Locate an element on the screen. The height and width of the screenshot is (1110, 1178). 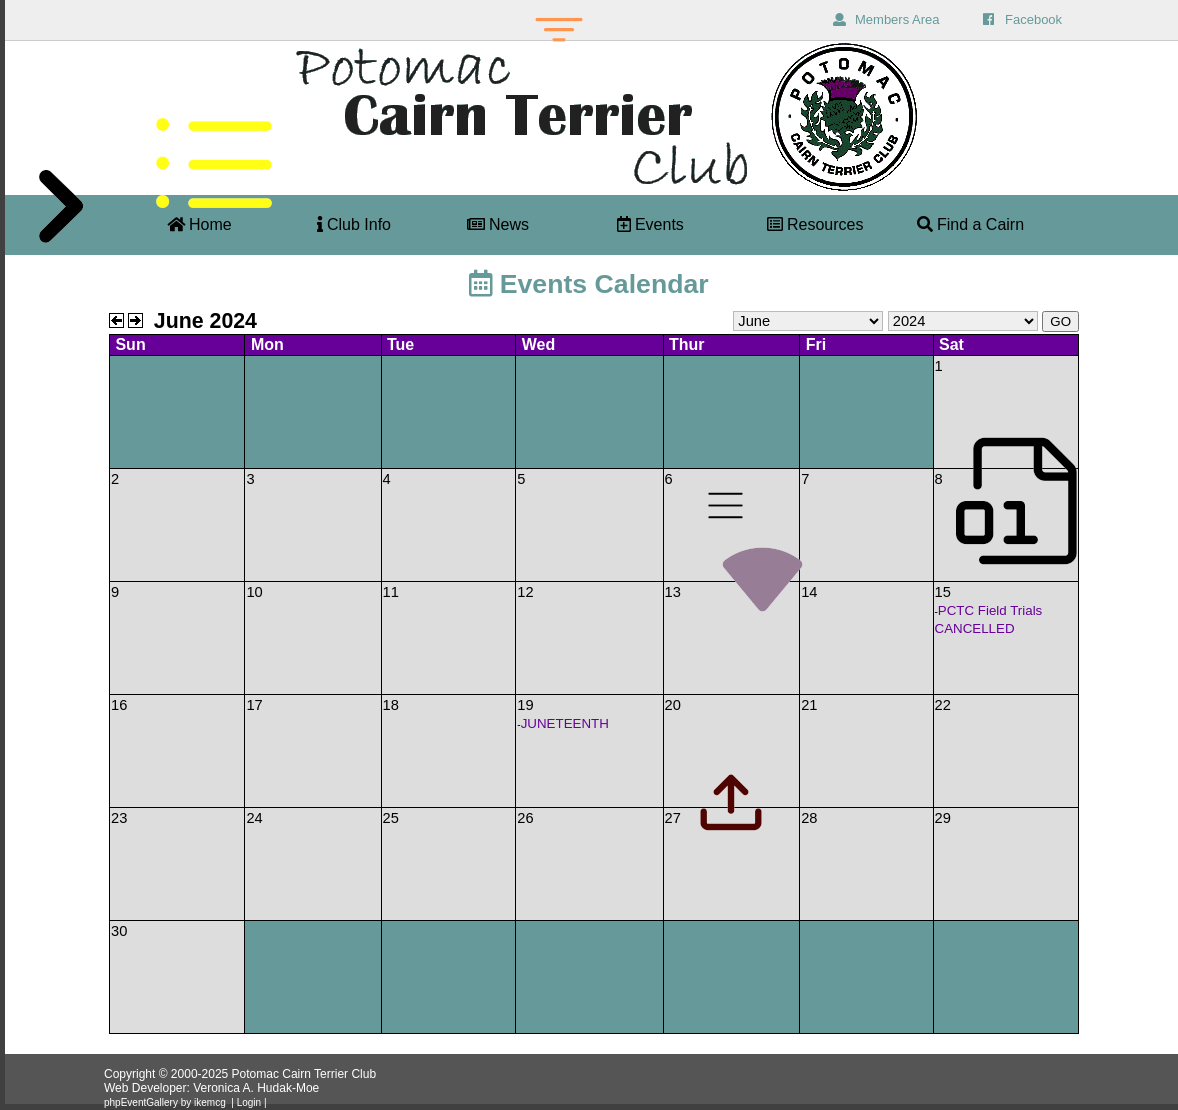
upload a file or document is located at coordinates (731, 804).